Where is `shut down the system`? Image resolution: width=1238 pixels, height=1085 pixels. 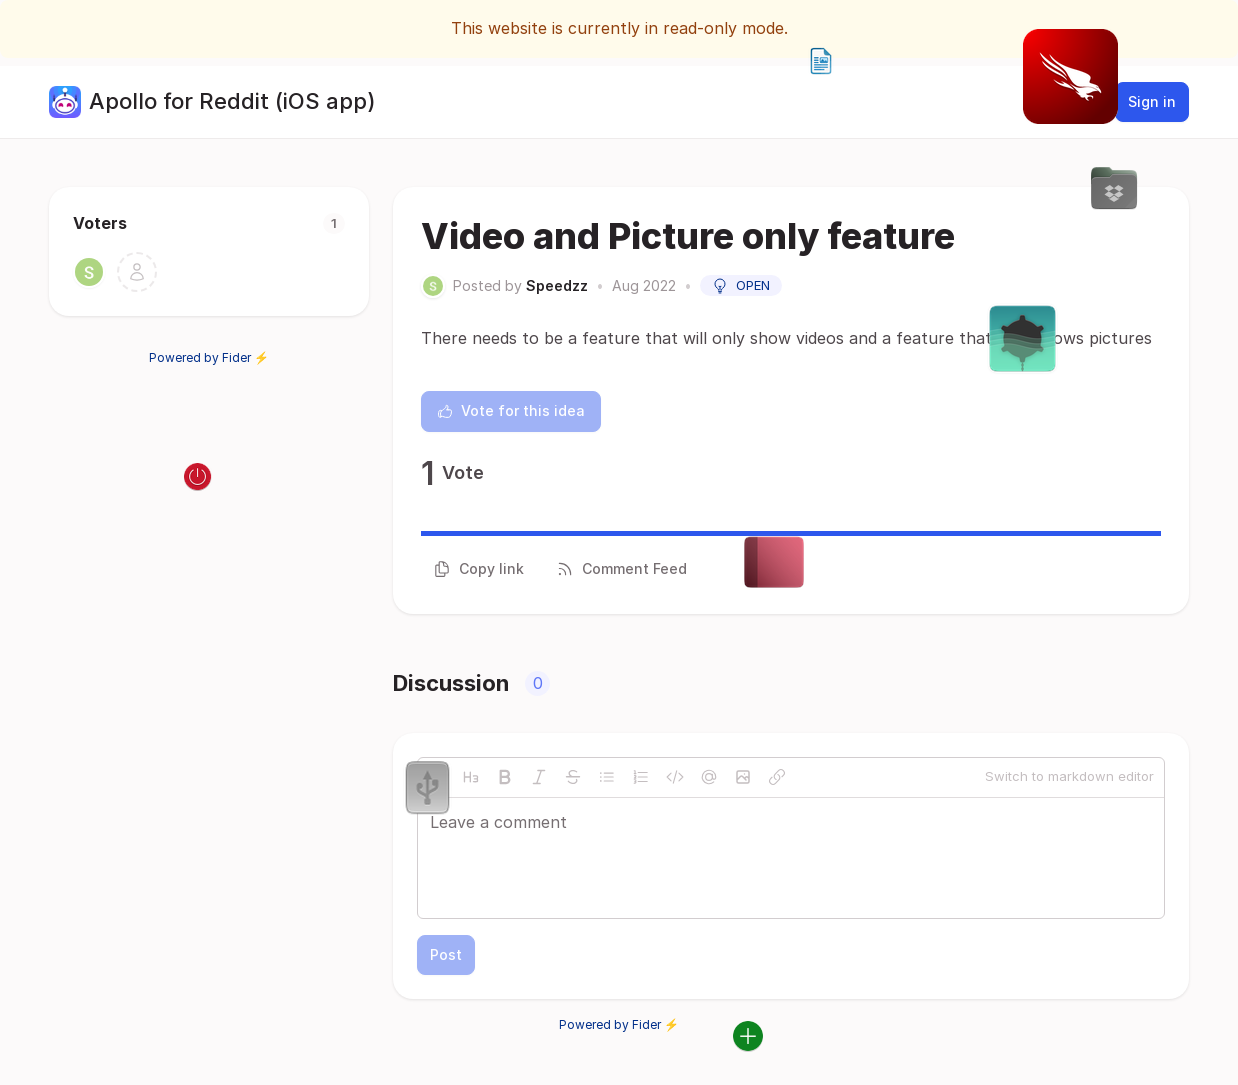 shut down the system is located at coordinates (198, 477).